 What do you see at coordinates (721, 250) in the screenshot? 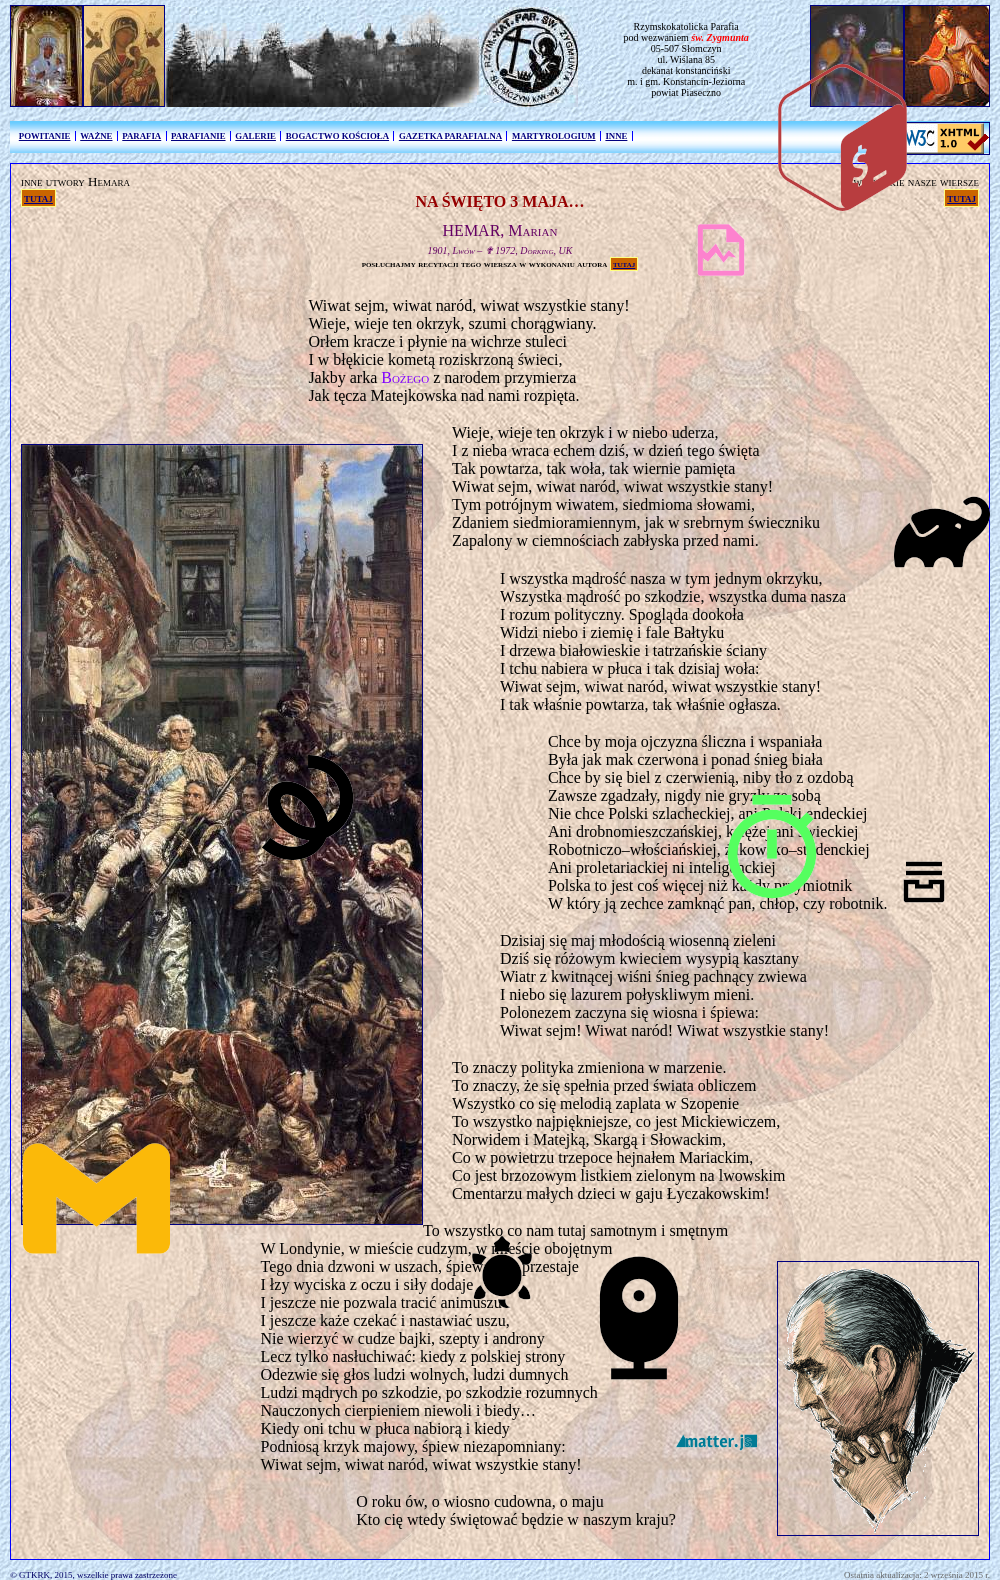
I see `indicates a corrupted or damaged file` at bounding box center [721, 250].